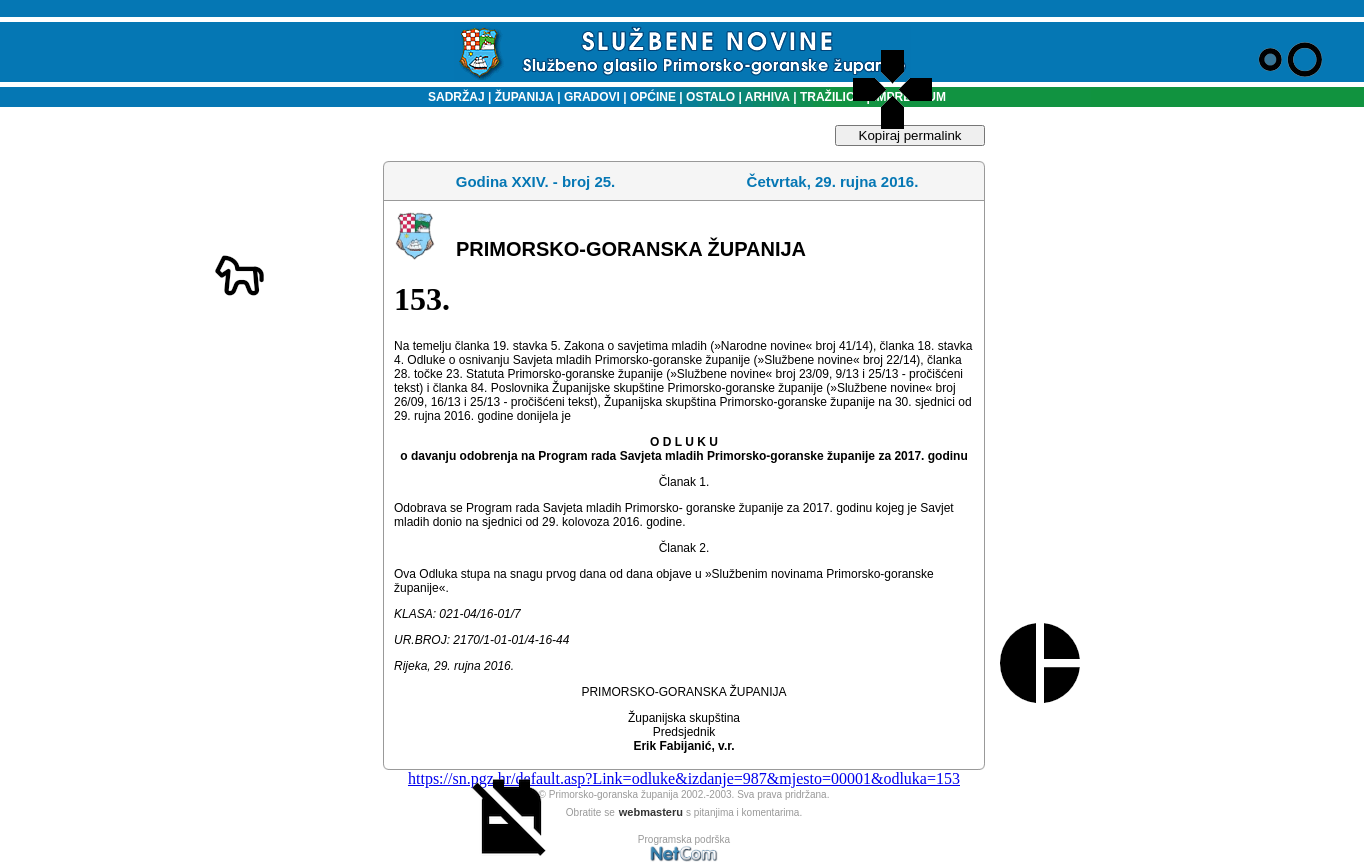 The width and height of the screenshot is (1364, 864). I want to click on access gaming features or game mode, so click(892, 89).